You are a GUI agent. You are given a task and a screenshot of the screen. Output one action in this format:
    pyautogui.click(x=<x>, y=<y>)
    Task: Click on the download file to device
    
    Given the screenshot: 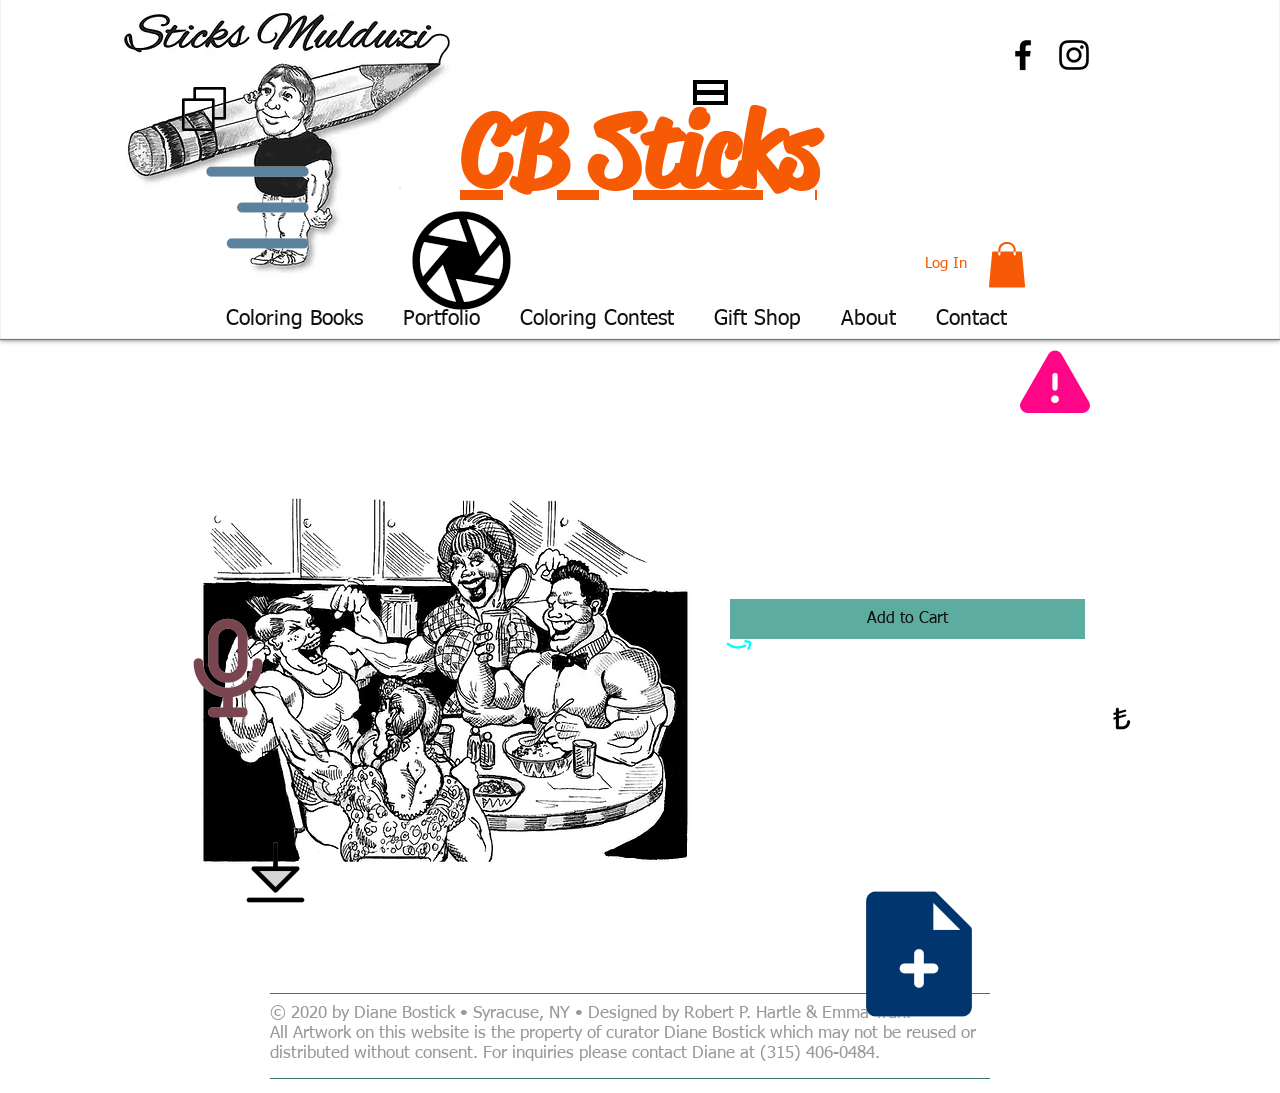 What is the action you would take?
    pyautogui.click(x=275, y=873)
    